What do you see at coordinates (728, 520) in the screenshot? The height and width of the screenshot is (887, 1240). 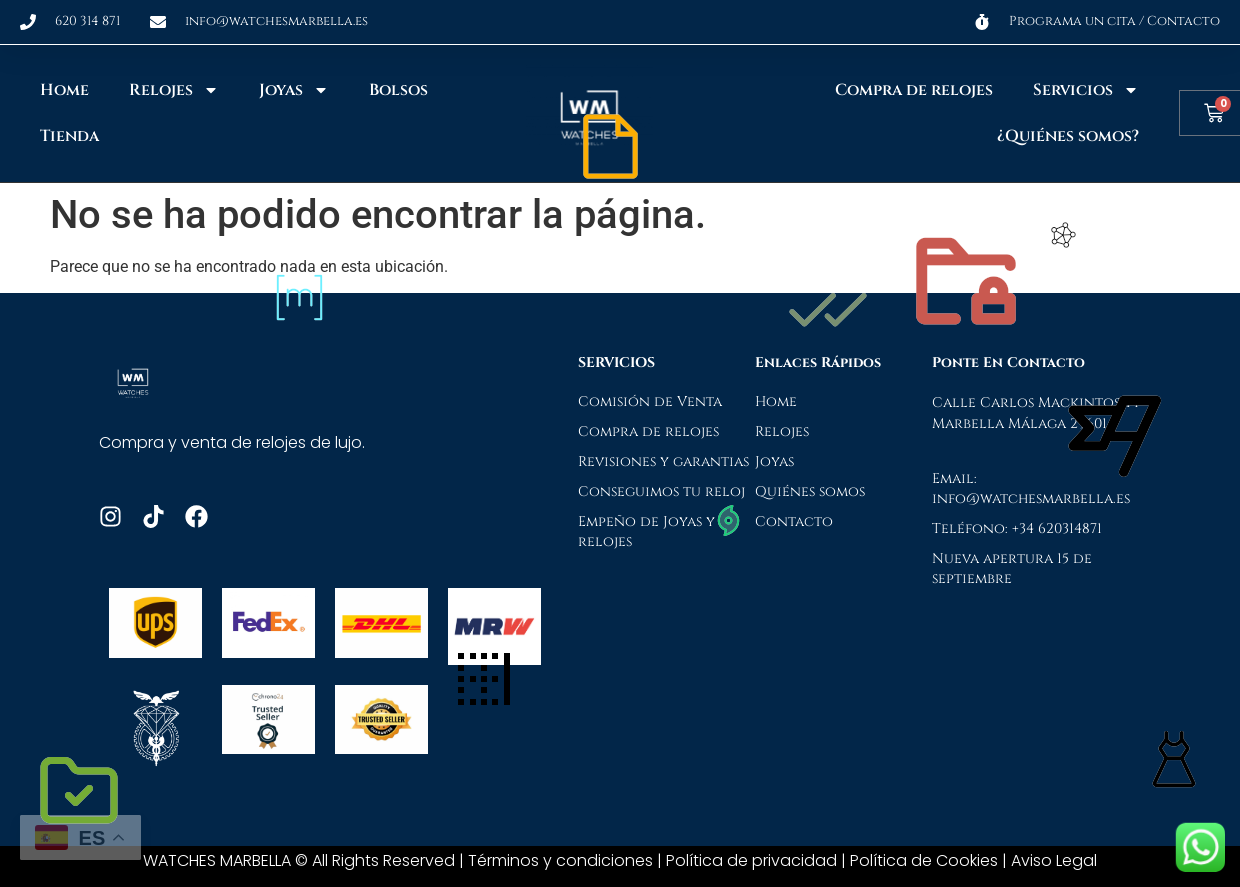 I see `indicates severe weather alert or hurricane warning` at bounding box center [728, 520].